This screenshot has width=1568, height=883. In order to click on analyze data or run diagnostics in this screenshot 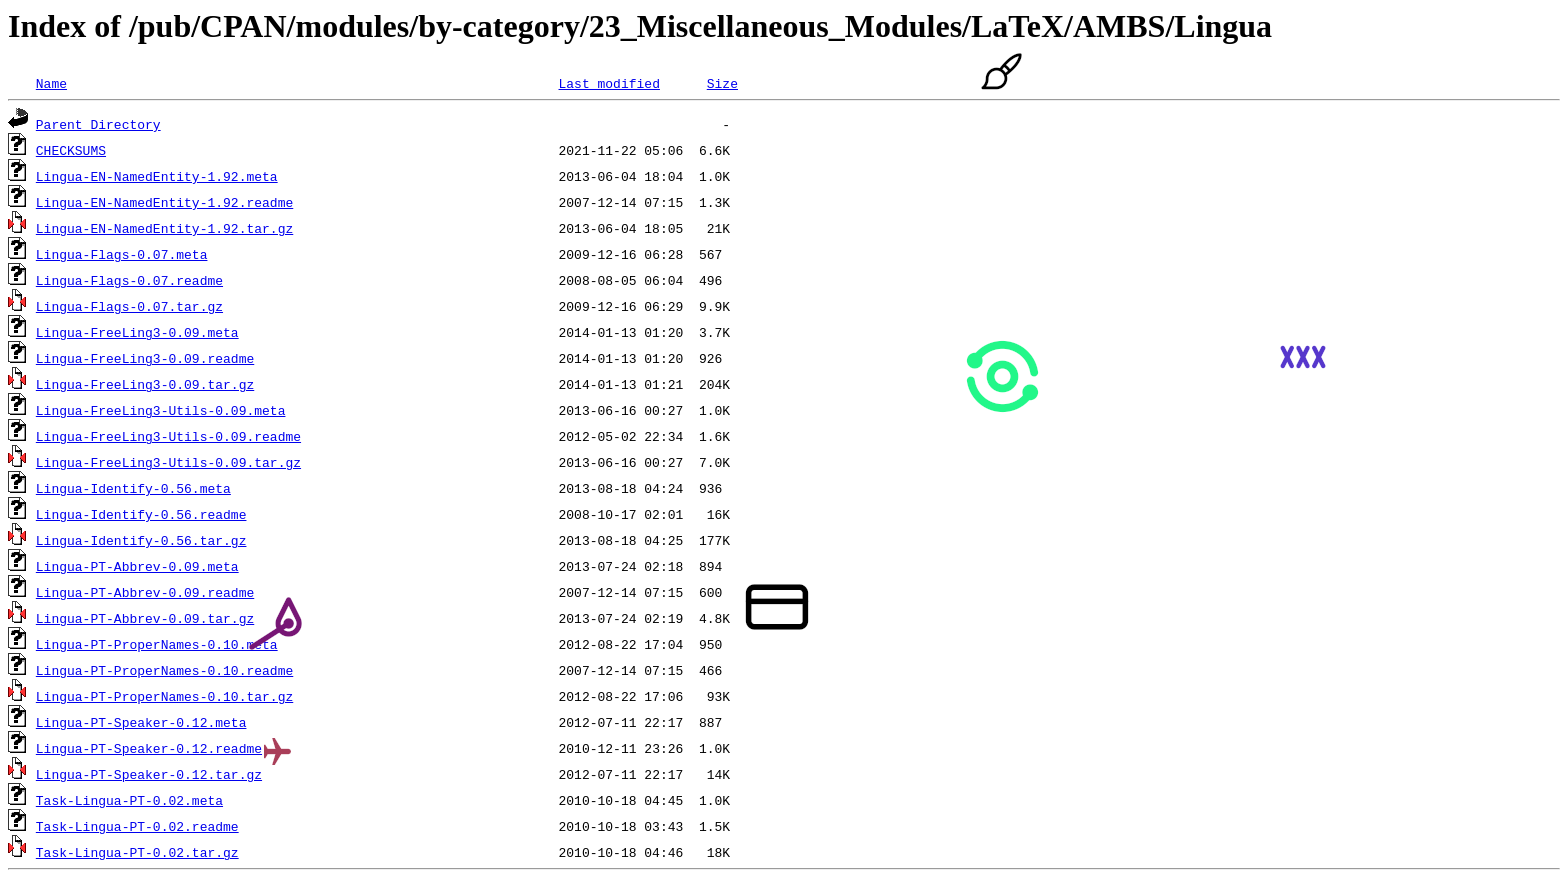, I will do `click(1002, 376)`.